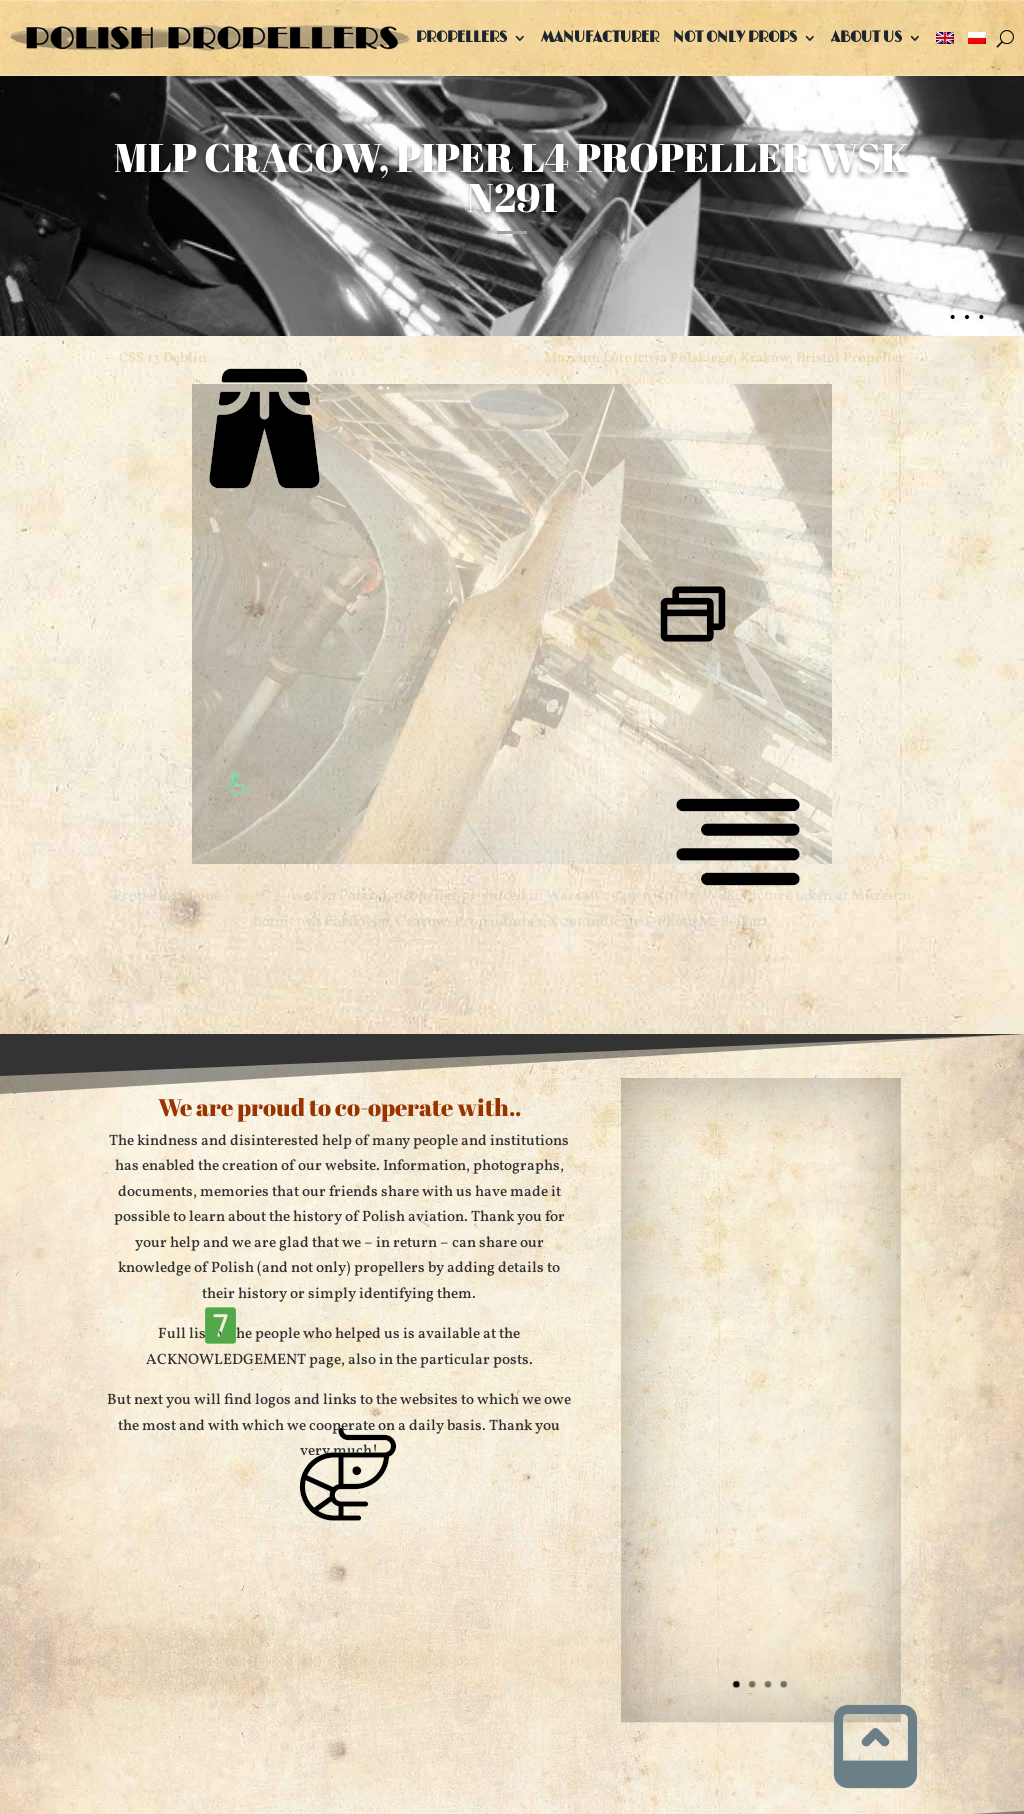 This screenshot has height=1814, width=1024. I want to click on indicates the number seven in a sequence or list, so click(220, 1325).